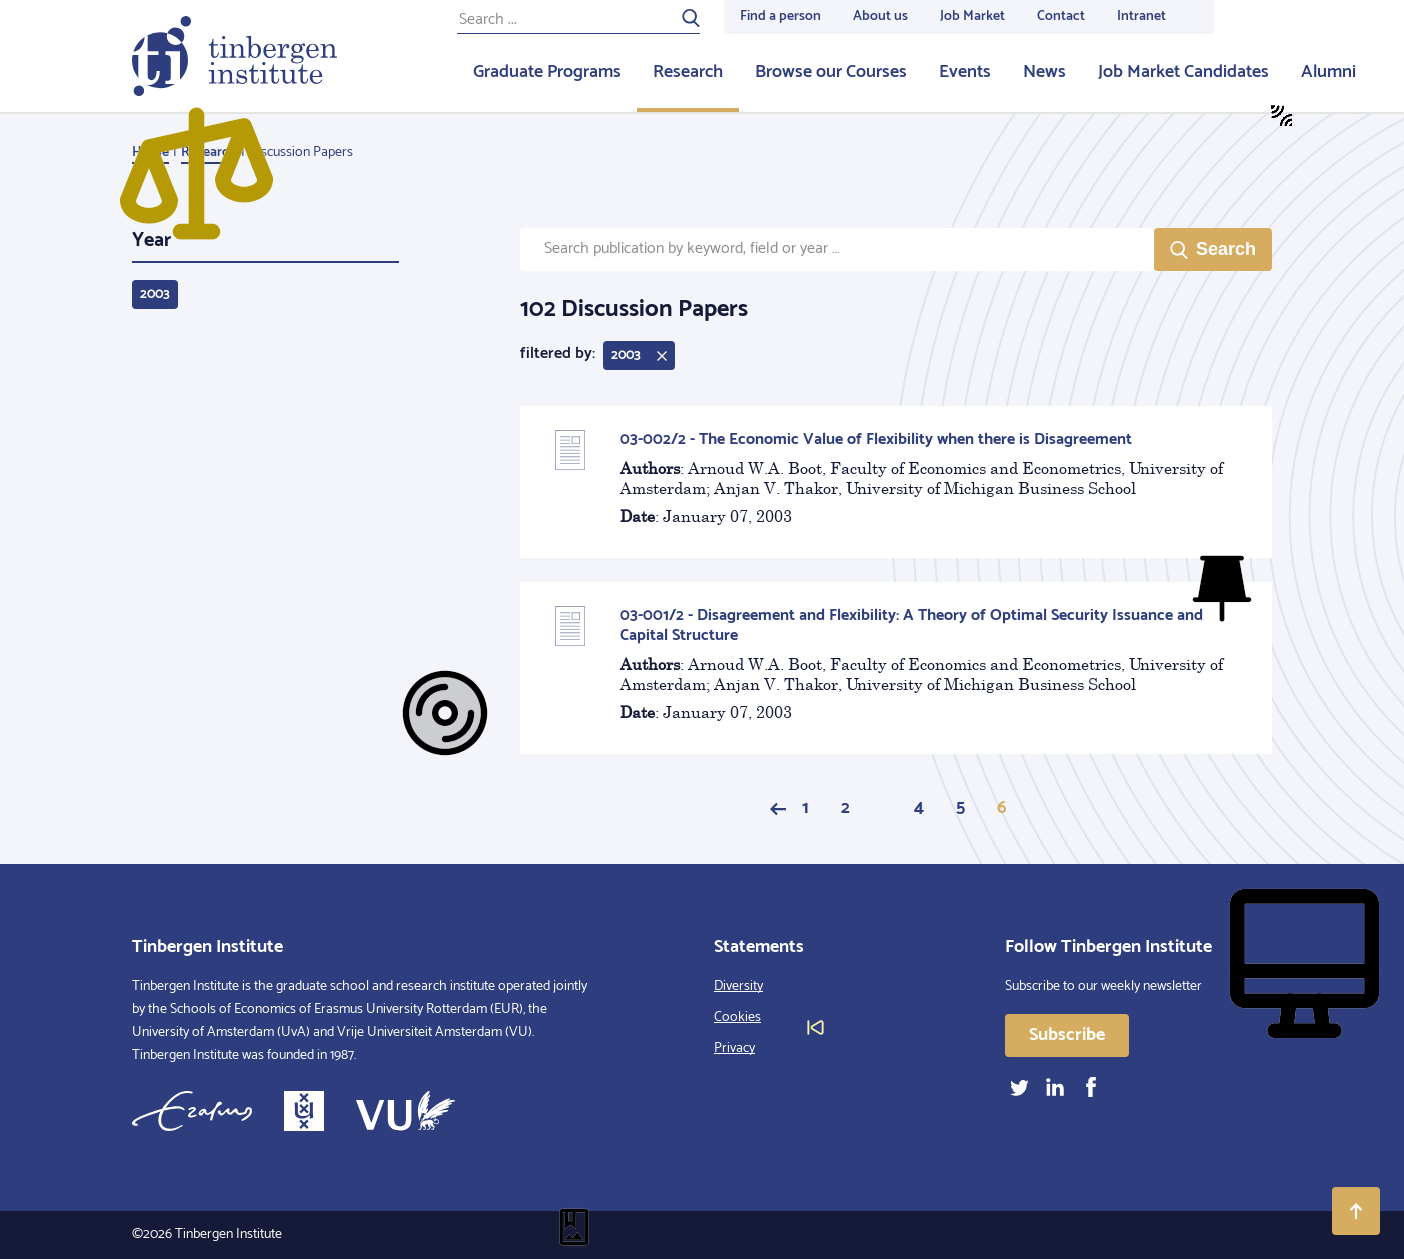  What do you see at coordinates (1222, 585) in the screenshot?
I see `pin an item to keep it visible` at bounding box center [1222, 585].